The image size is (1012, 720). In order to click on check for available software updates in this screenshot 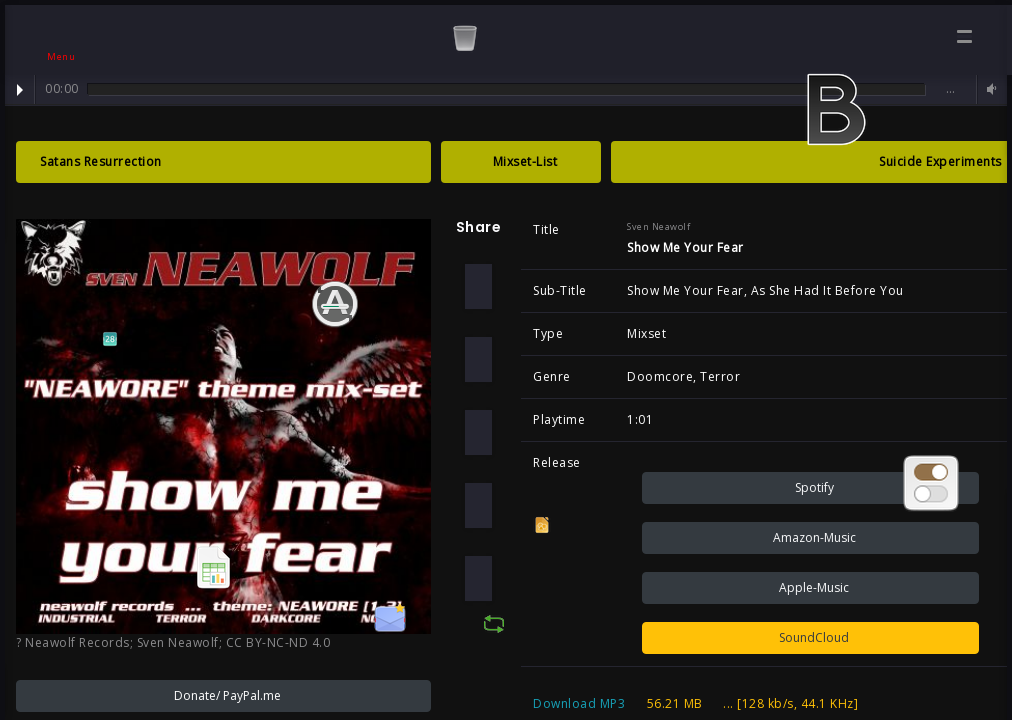, I will do `click(335, 304)`.